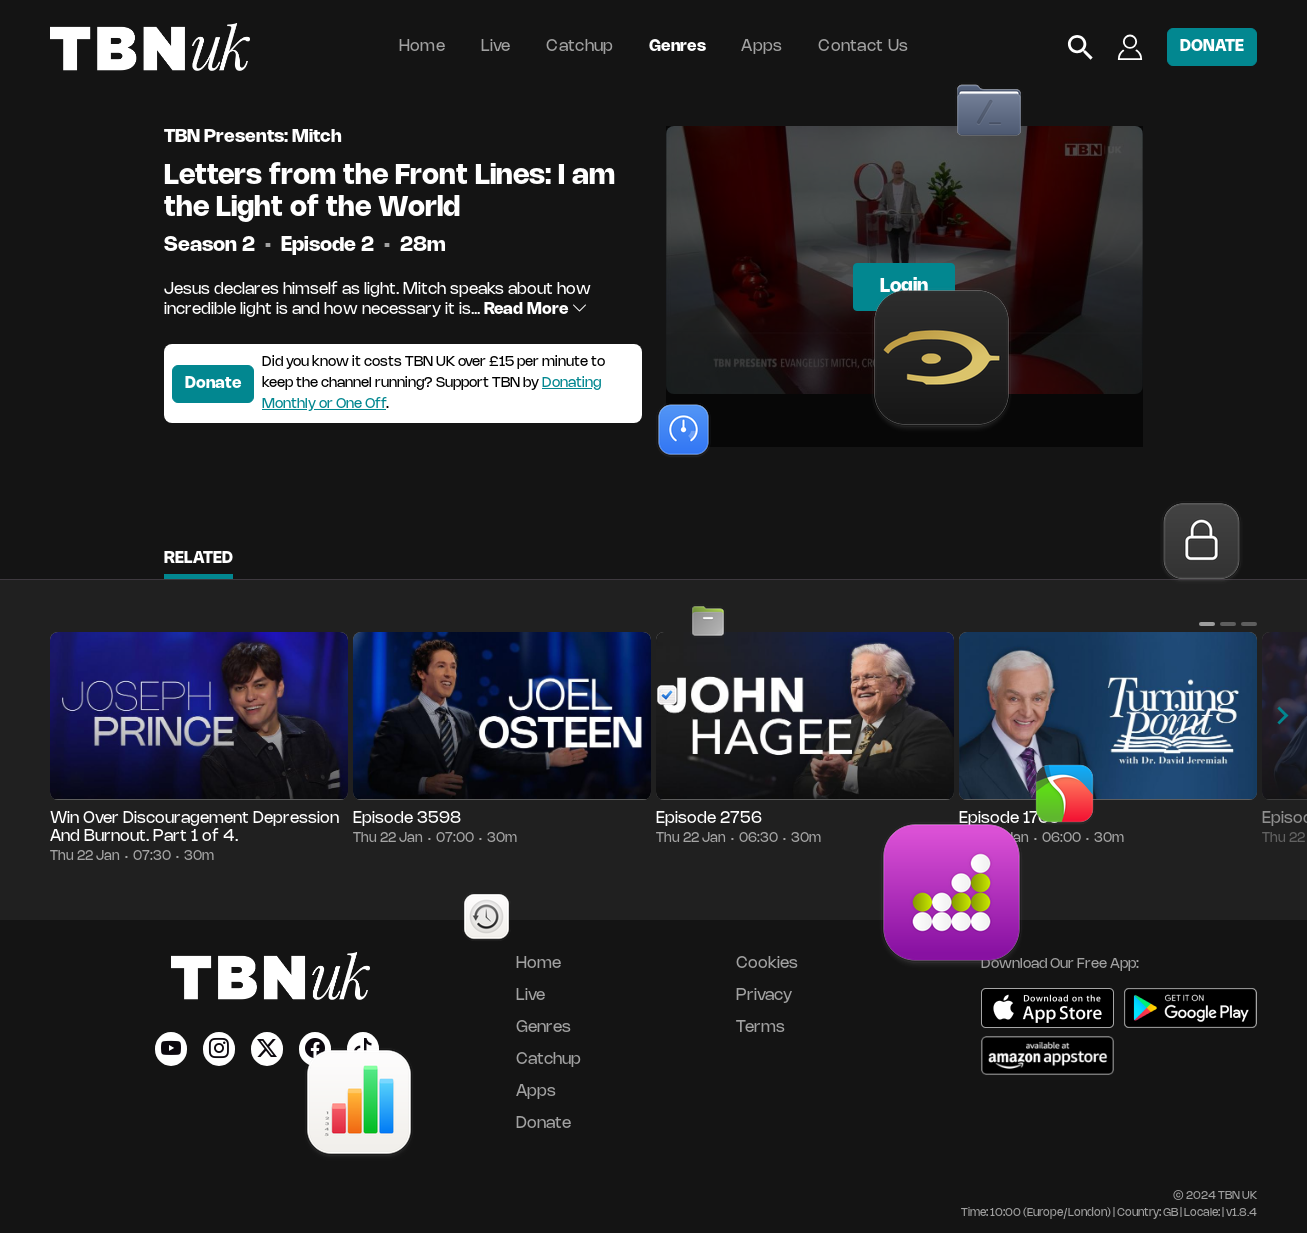 The height and width of the screenshot is (1233, 1307). Describe the element at coordinates (951, 892) in the screenshot. I see `launch the four in a row game app` at that location.